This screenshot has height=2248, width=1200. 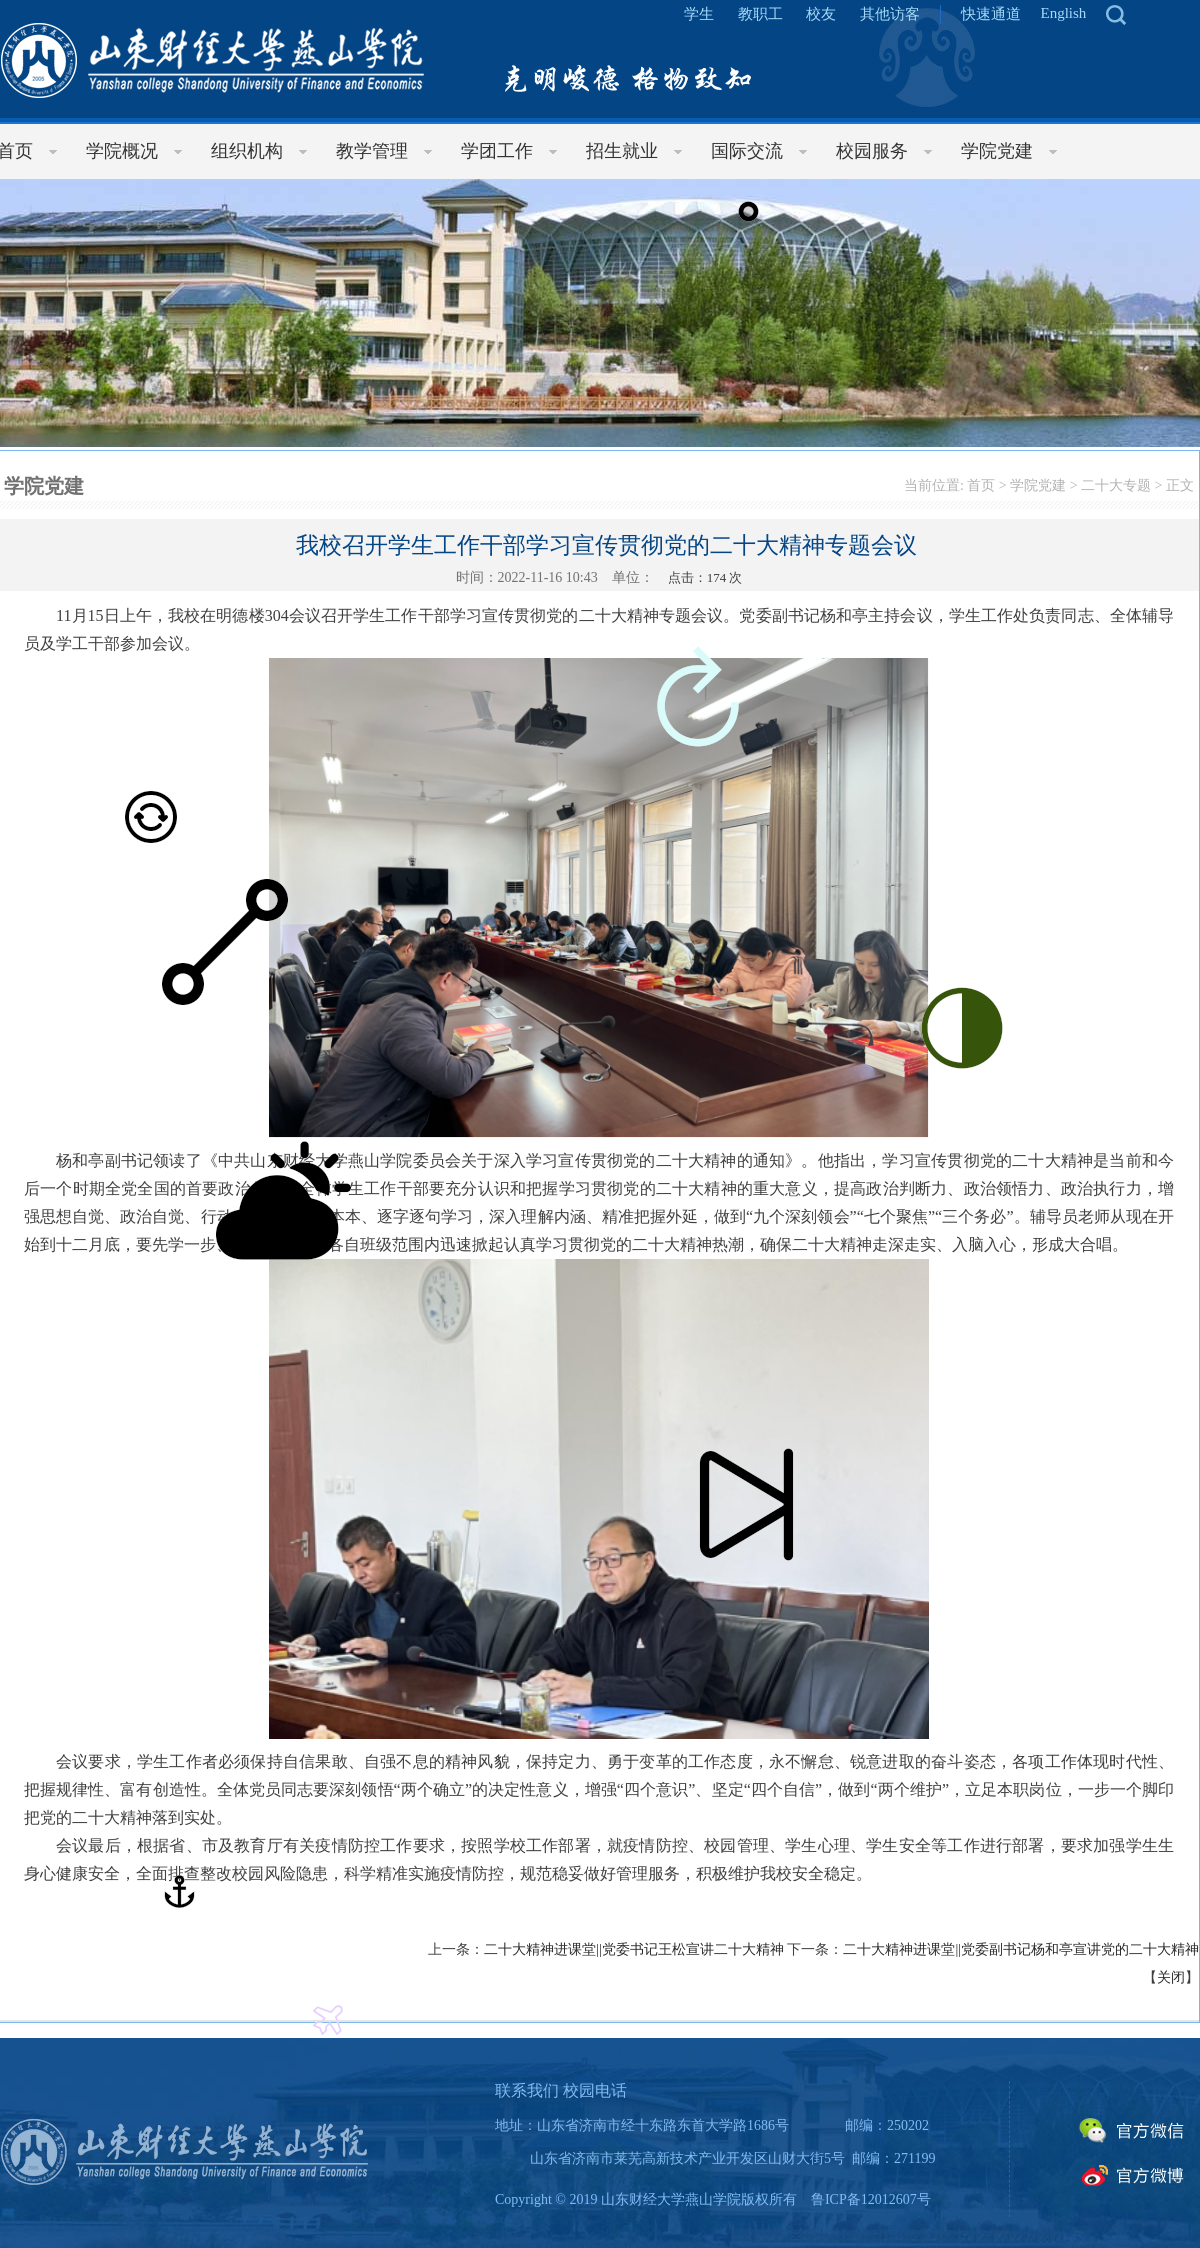 What do you see at coordinates (962, 1028) in the screenshot?
I see `adjust display contrast settings` at bounding box center [962, 1028].